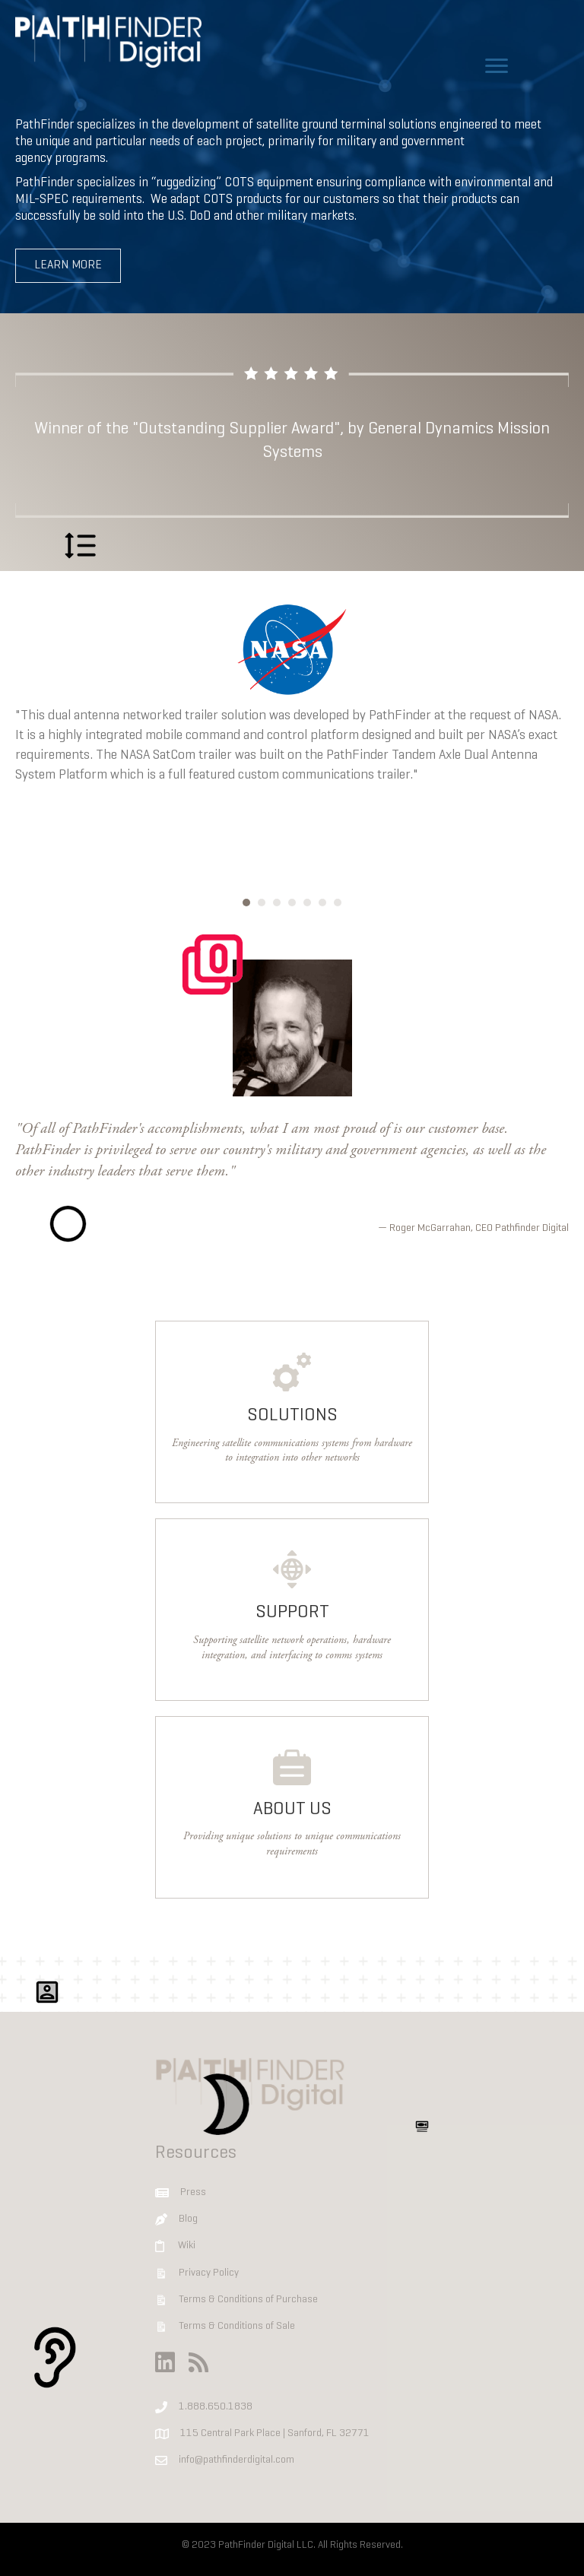 Image resolution: width=584 pixels, height=2576 pixels. I want to click on indicates an unselected or empty state, so click(68, 1223).